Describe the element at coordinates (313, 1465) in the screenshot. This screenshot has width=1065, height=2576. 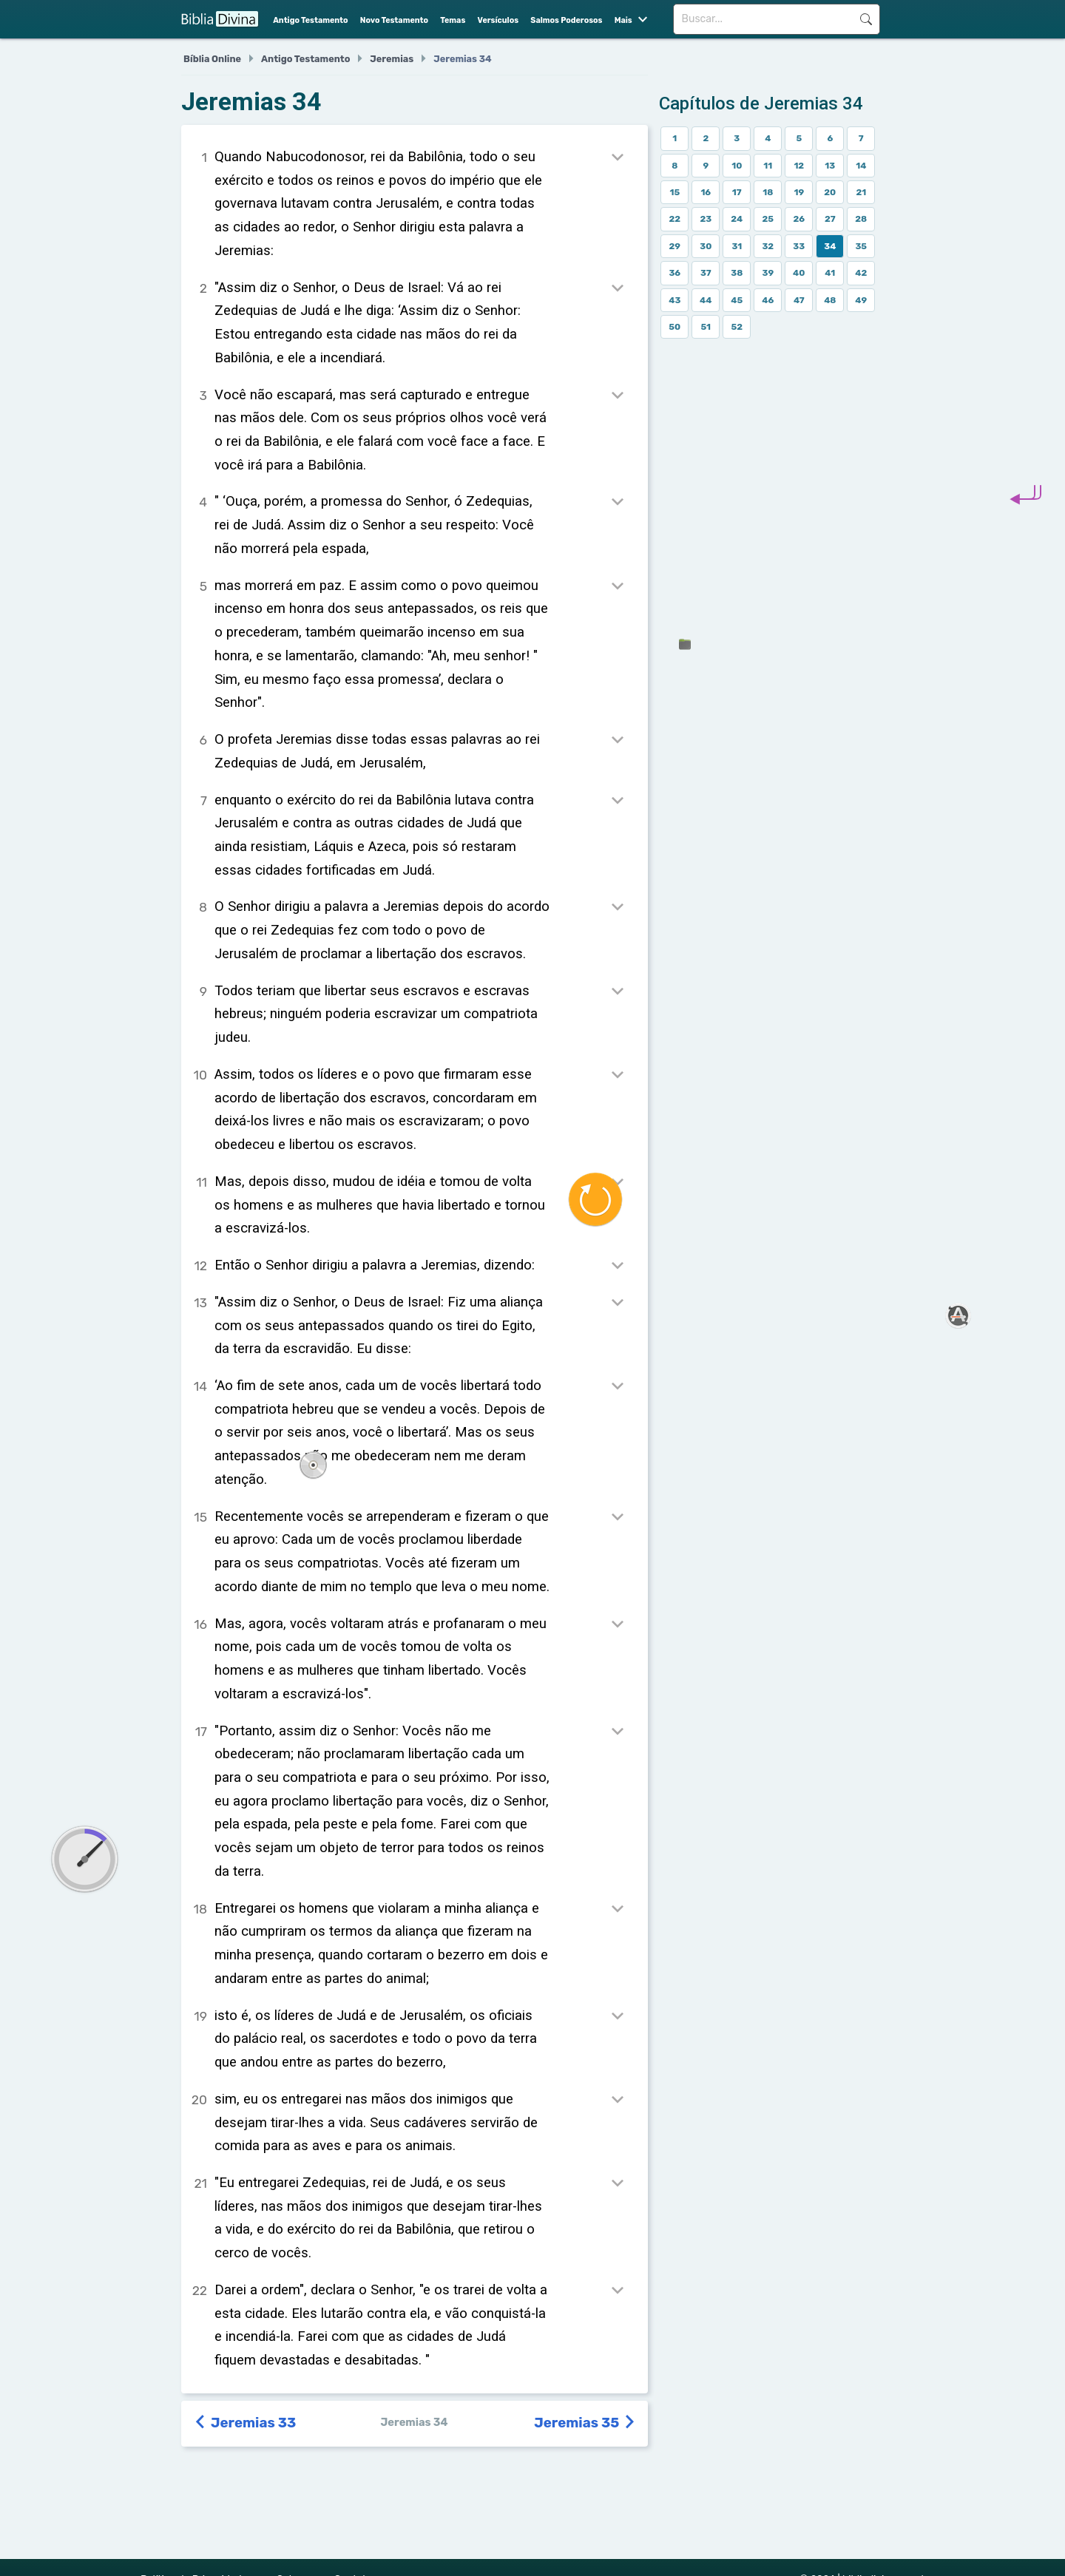
I see `indicates a DVD+R disc drive or media` at that location.